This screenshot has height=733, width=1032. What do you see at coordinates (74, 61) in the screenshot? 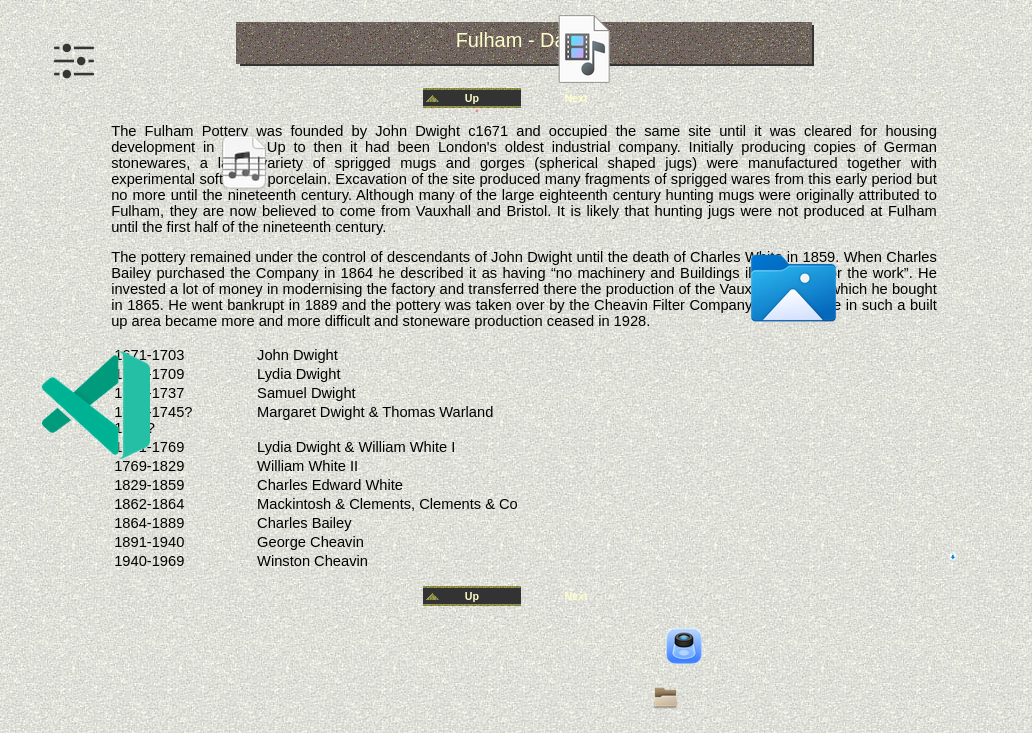
I see `access system preferences or settings` at bounding box center [74, 61].